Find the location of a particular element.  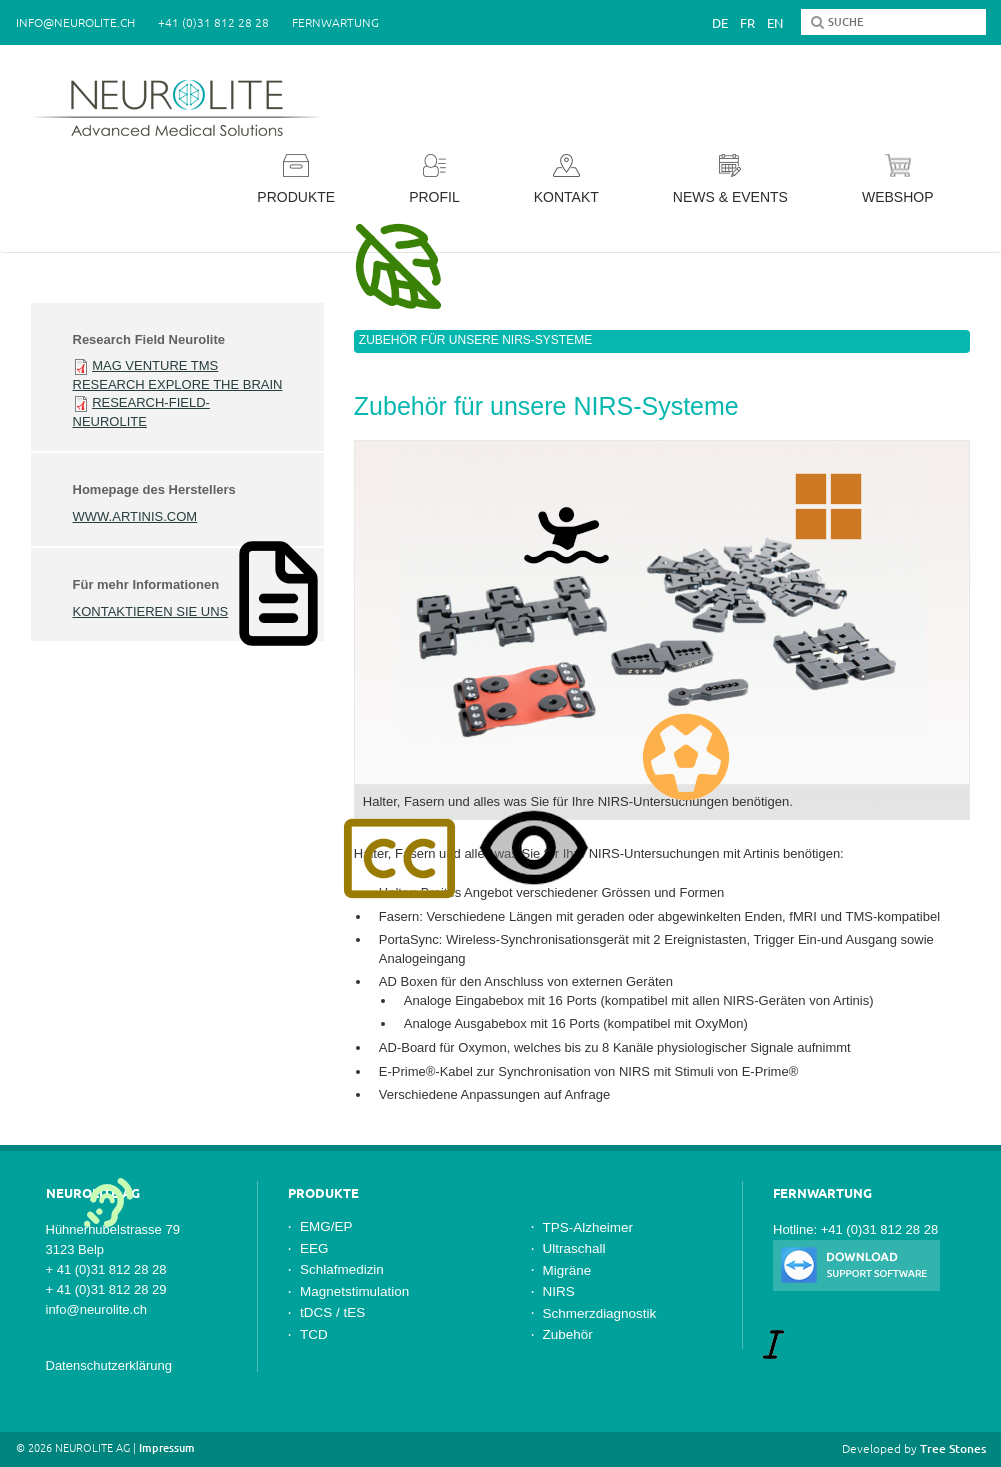

enable closed captions for video content is located at coordinates (399, 858).